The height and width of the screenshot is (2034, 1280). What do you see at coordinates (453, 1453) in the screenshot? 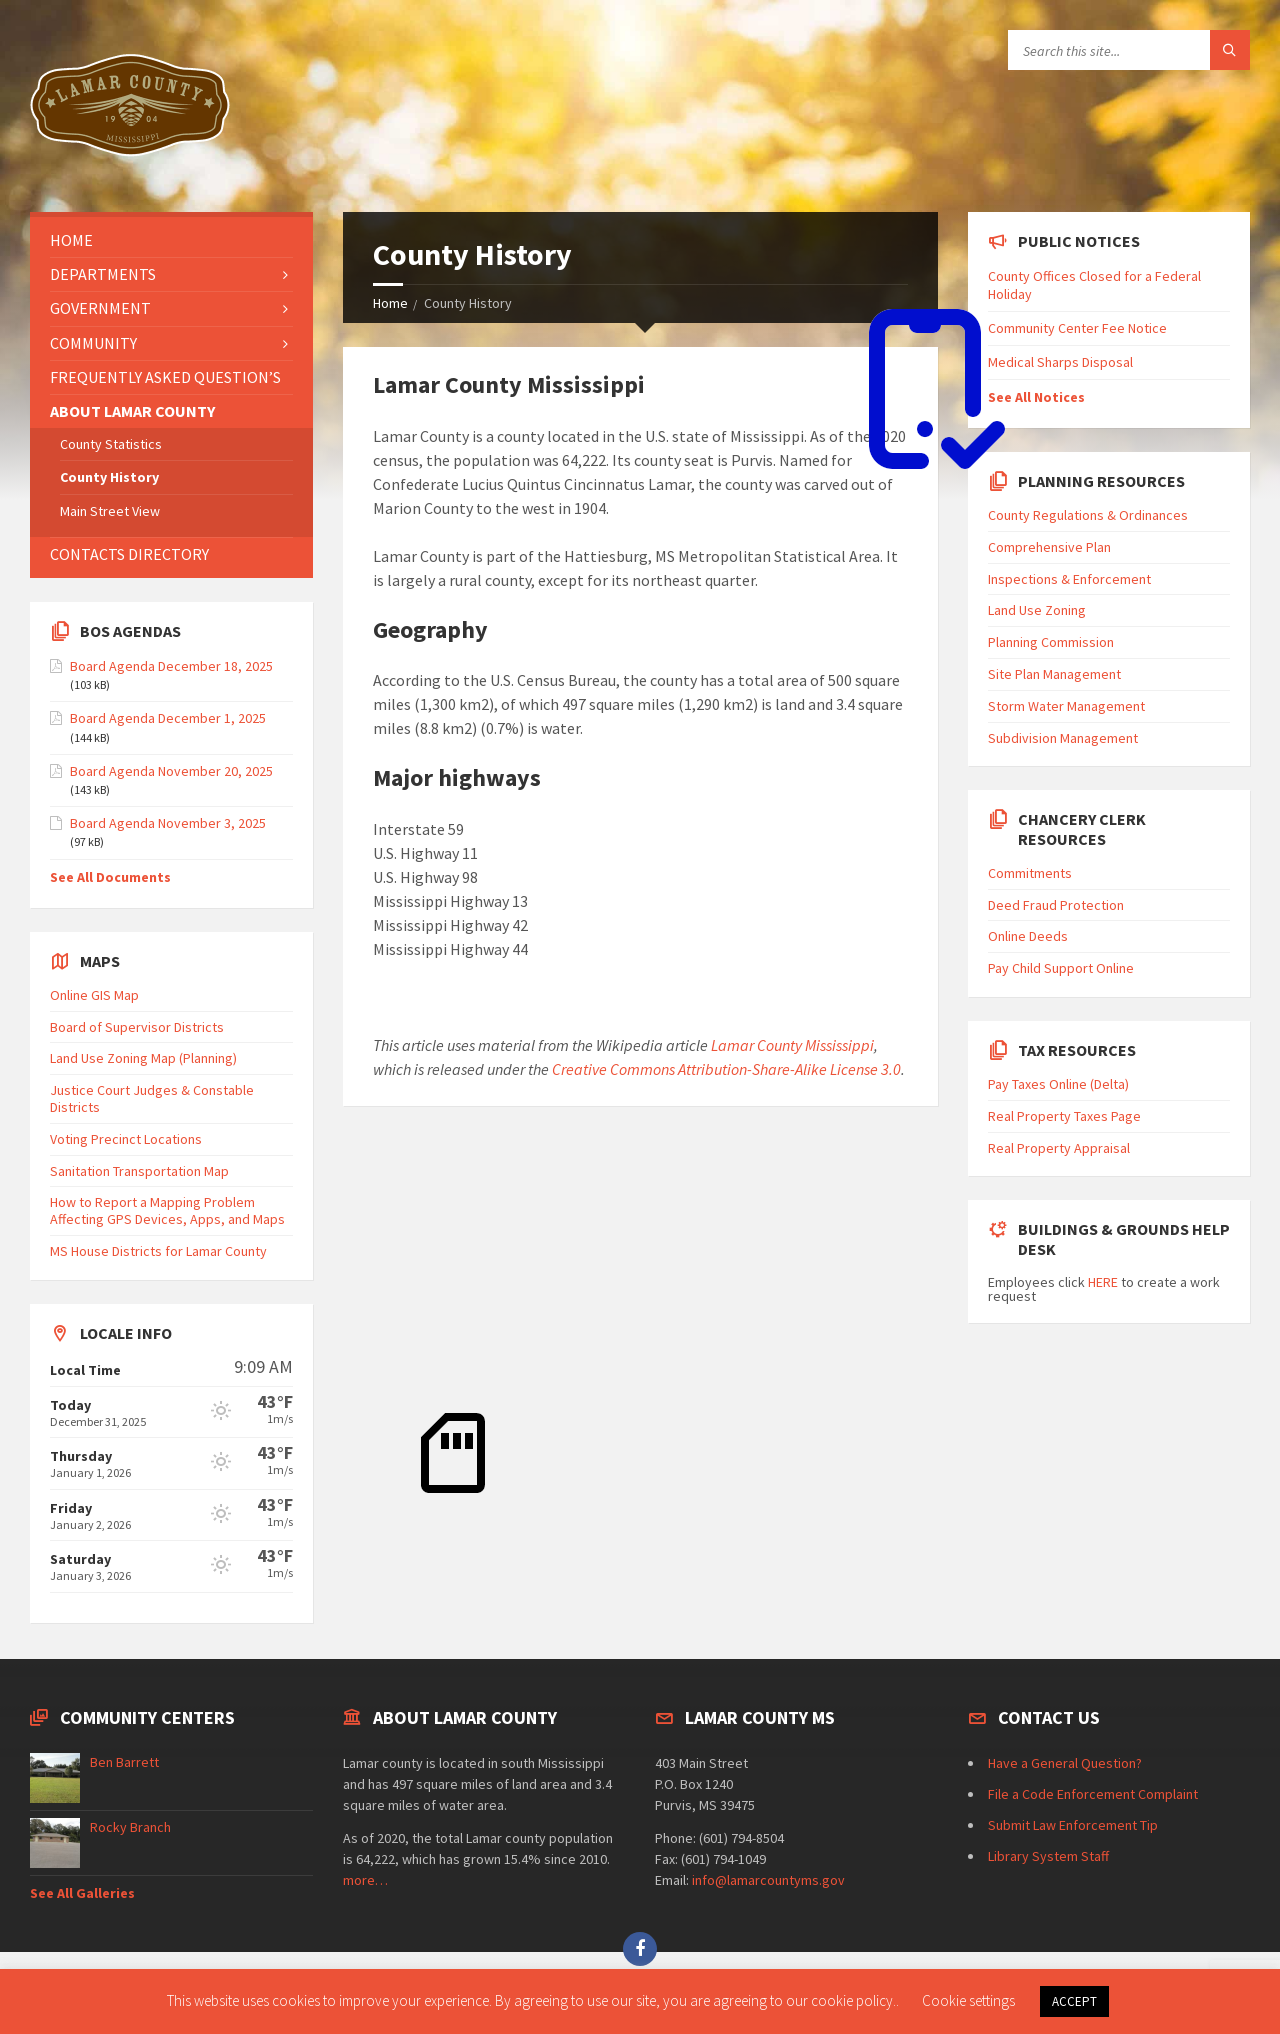
I see `access external storage or sd card` at bounding box center [453, 1453].